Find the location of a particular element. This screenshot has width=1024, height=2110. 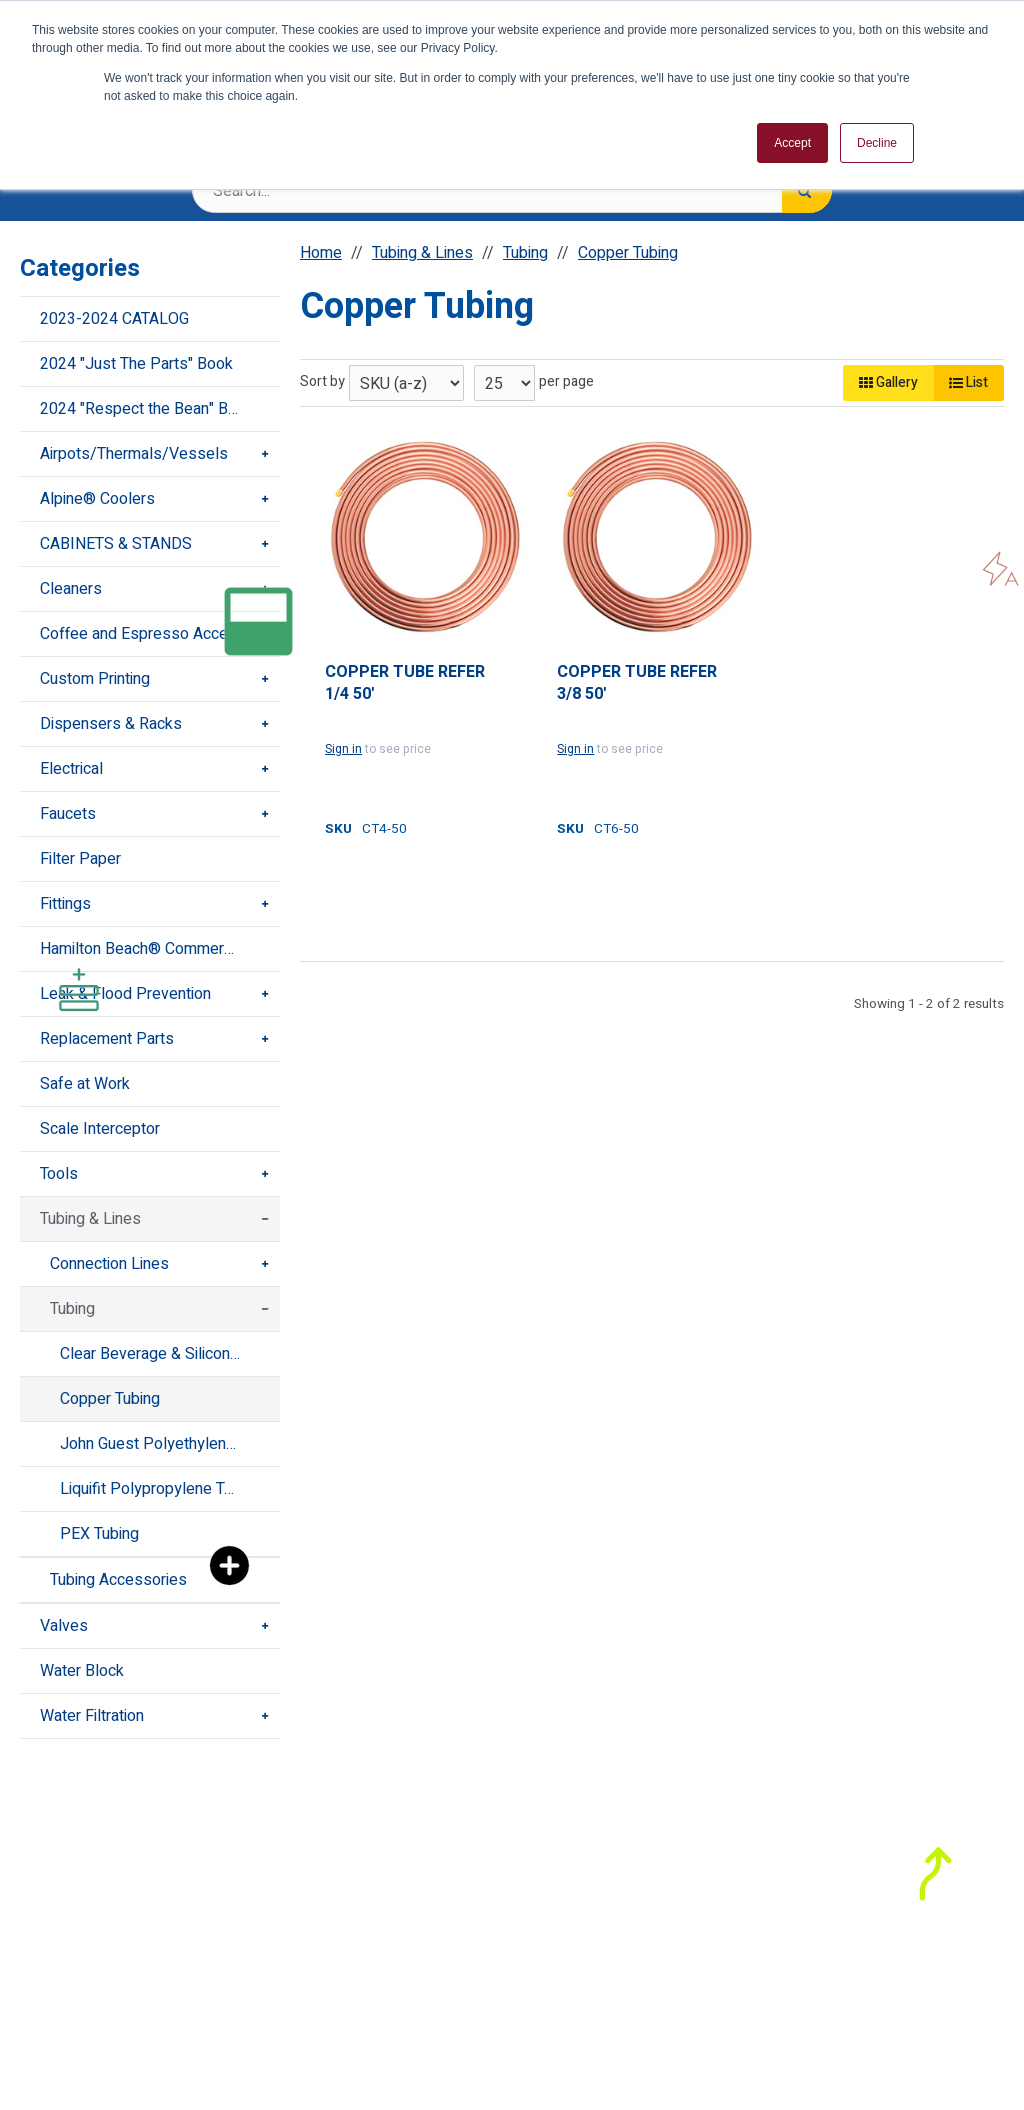

add a new row above is located at coordinates (79, 993).